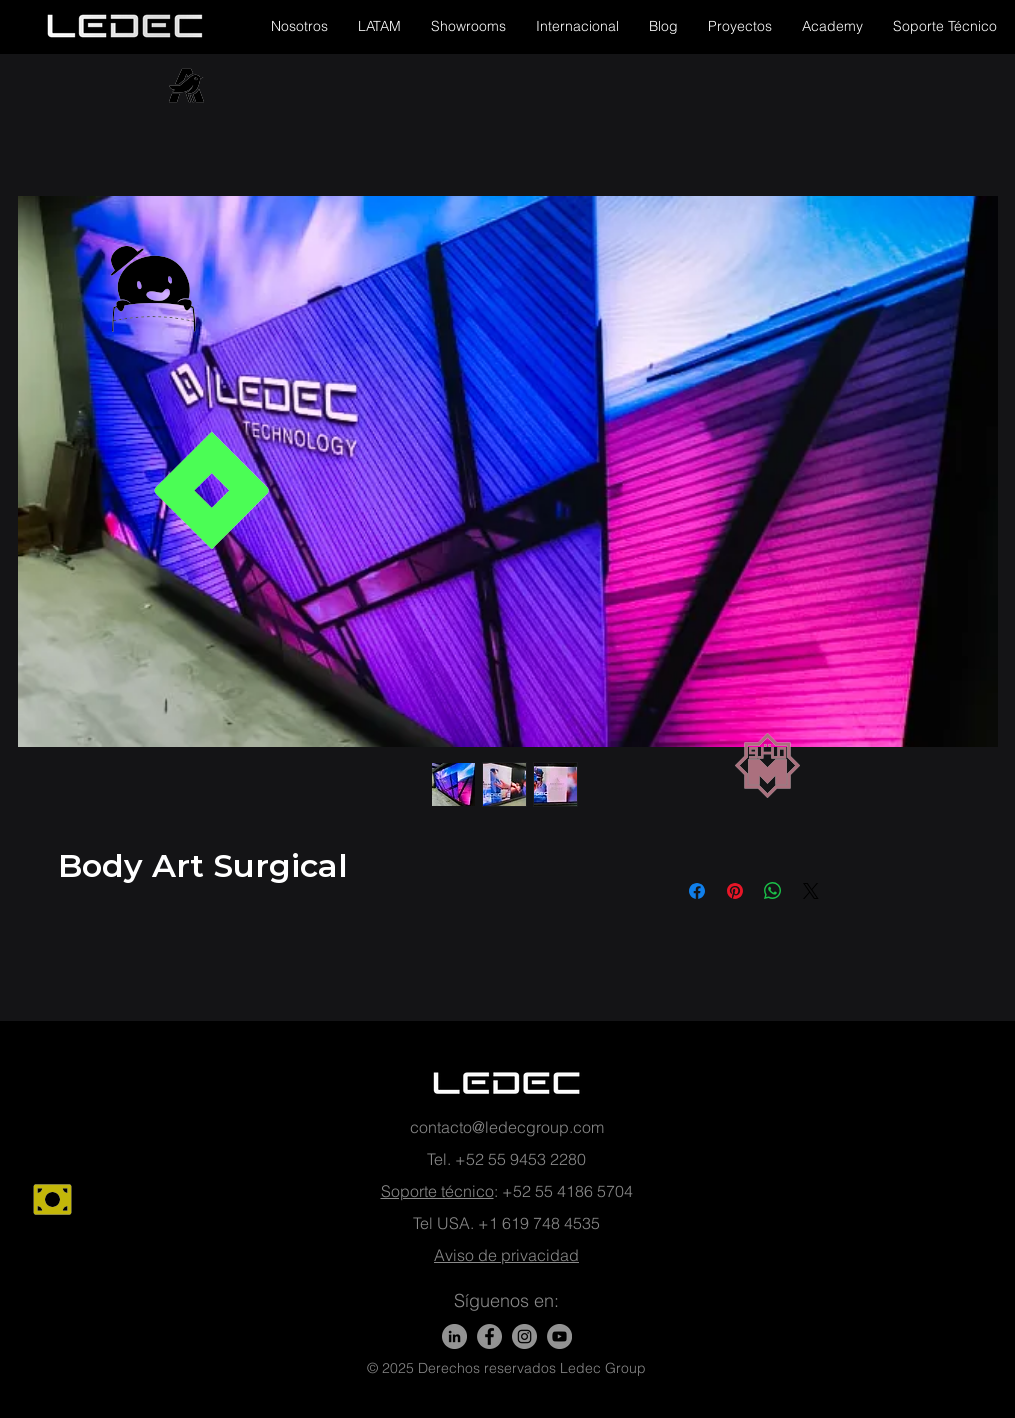 The height and width of the screenshot is (1418, 1015). I want to click on Auchan retail store app or website, so click(186, 85).